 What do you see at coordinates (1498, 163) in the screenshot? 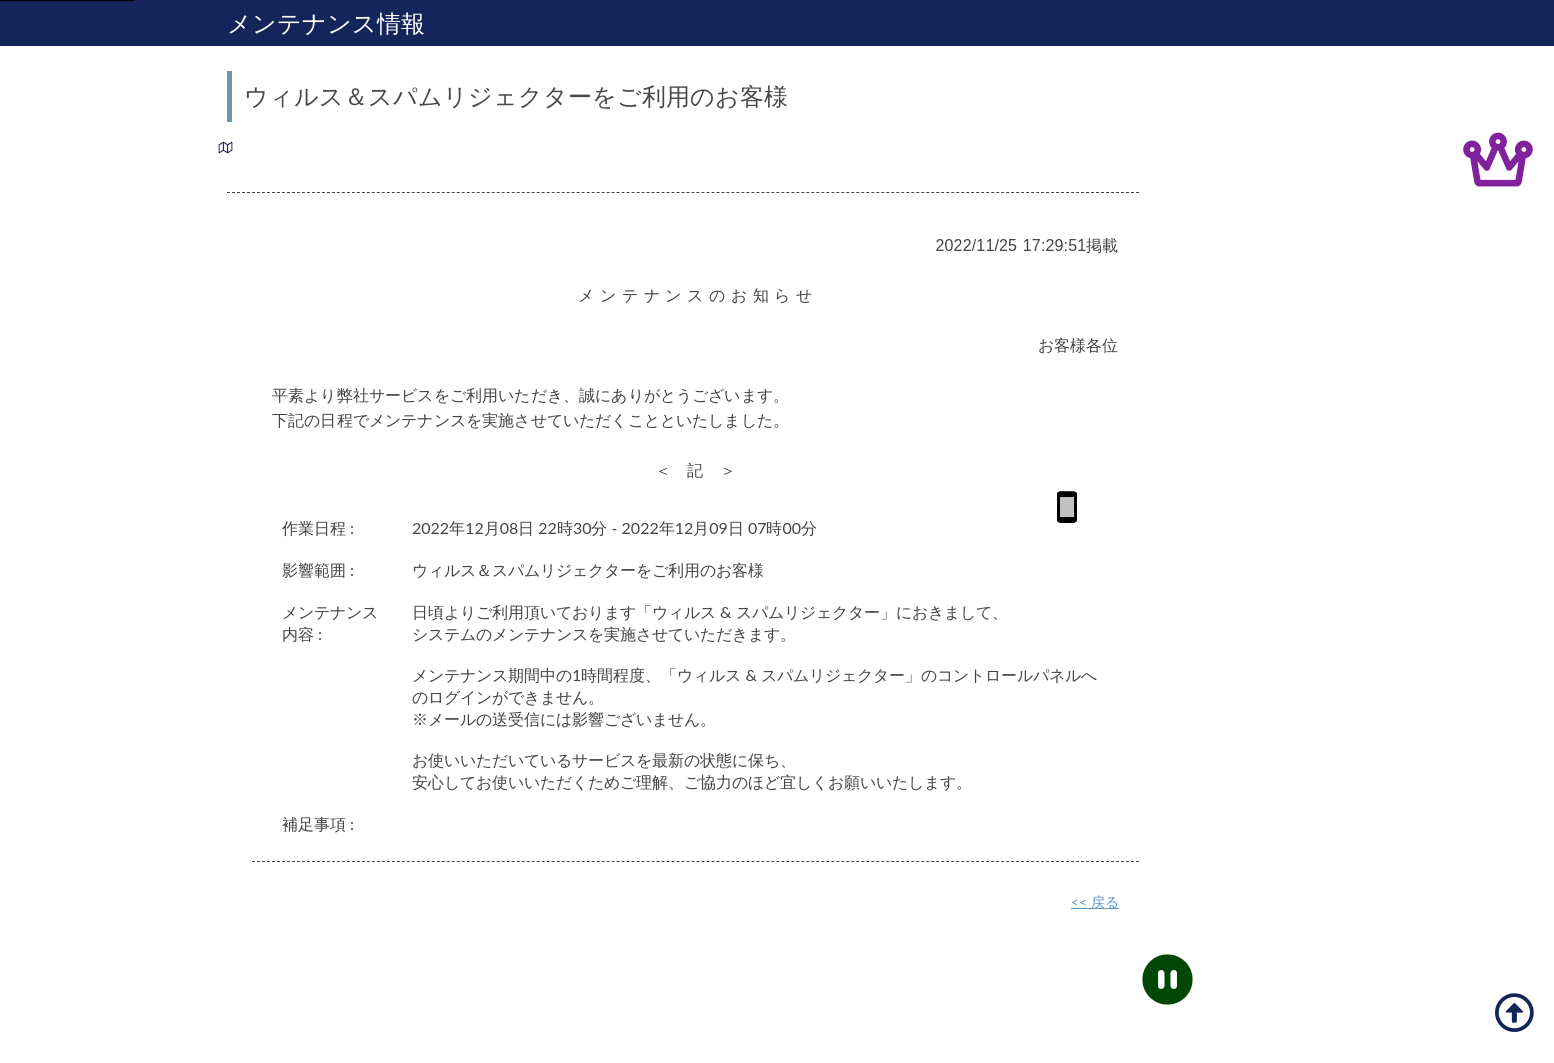
I see `indicates premium or VIP membership status` at bounding box center [1498, 163].